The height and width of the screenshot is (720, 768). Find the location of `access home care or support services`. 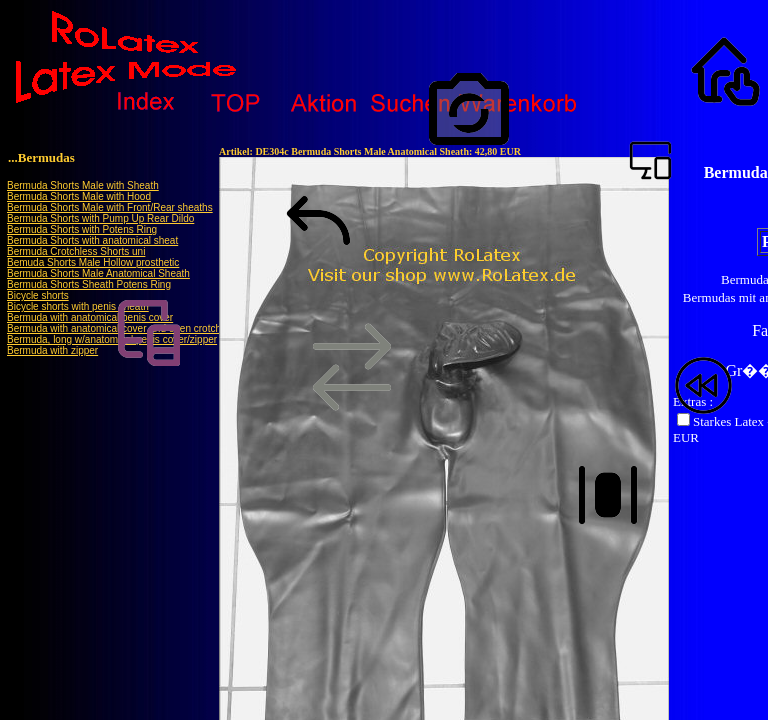

access home care or support services is located at coordinates (724, 70).